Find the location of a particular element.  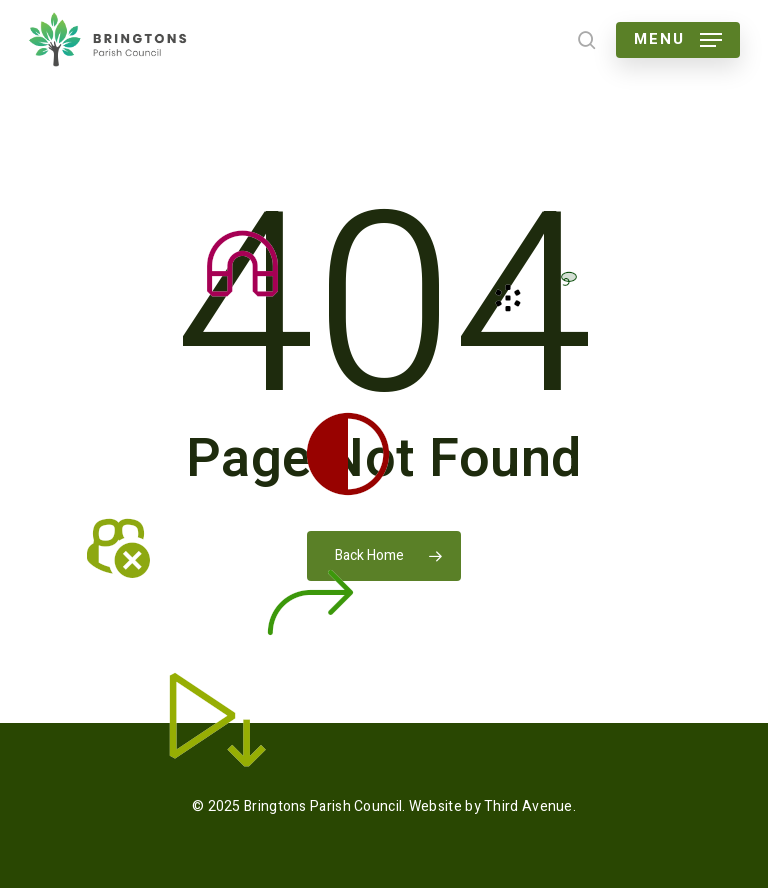

github copilot connection error is located at coordinates (118, 546).